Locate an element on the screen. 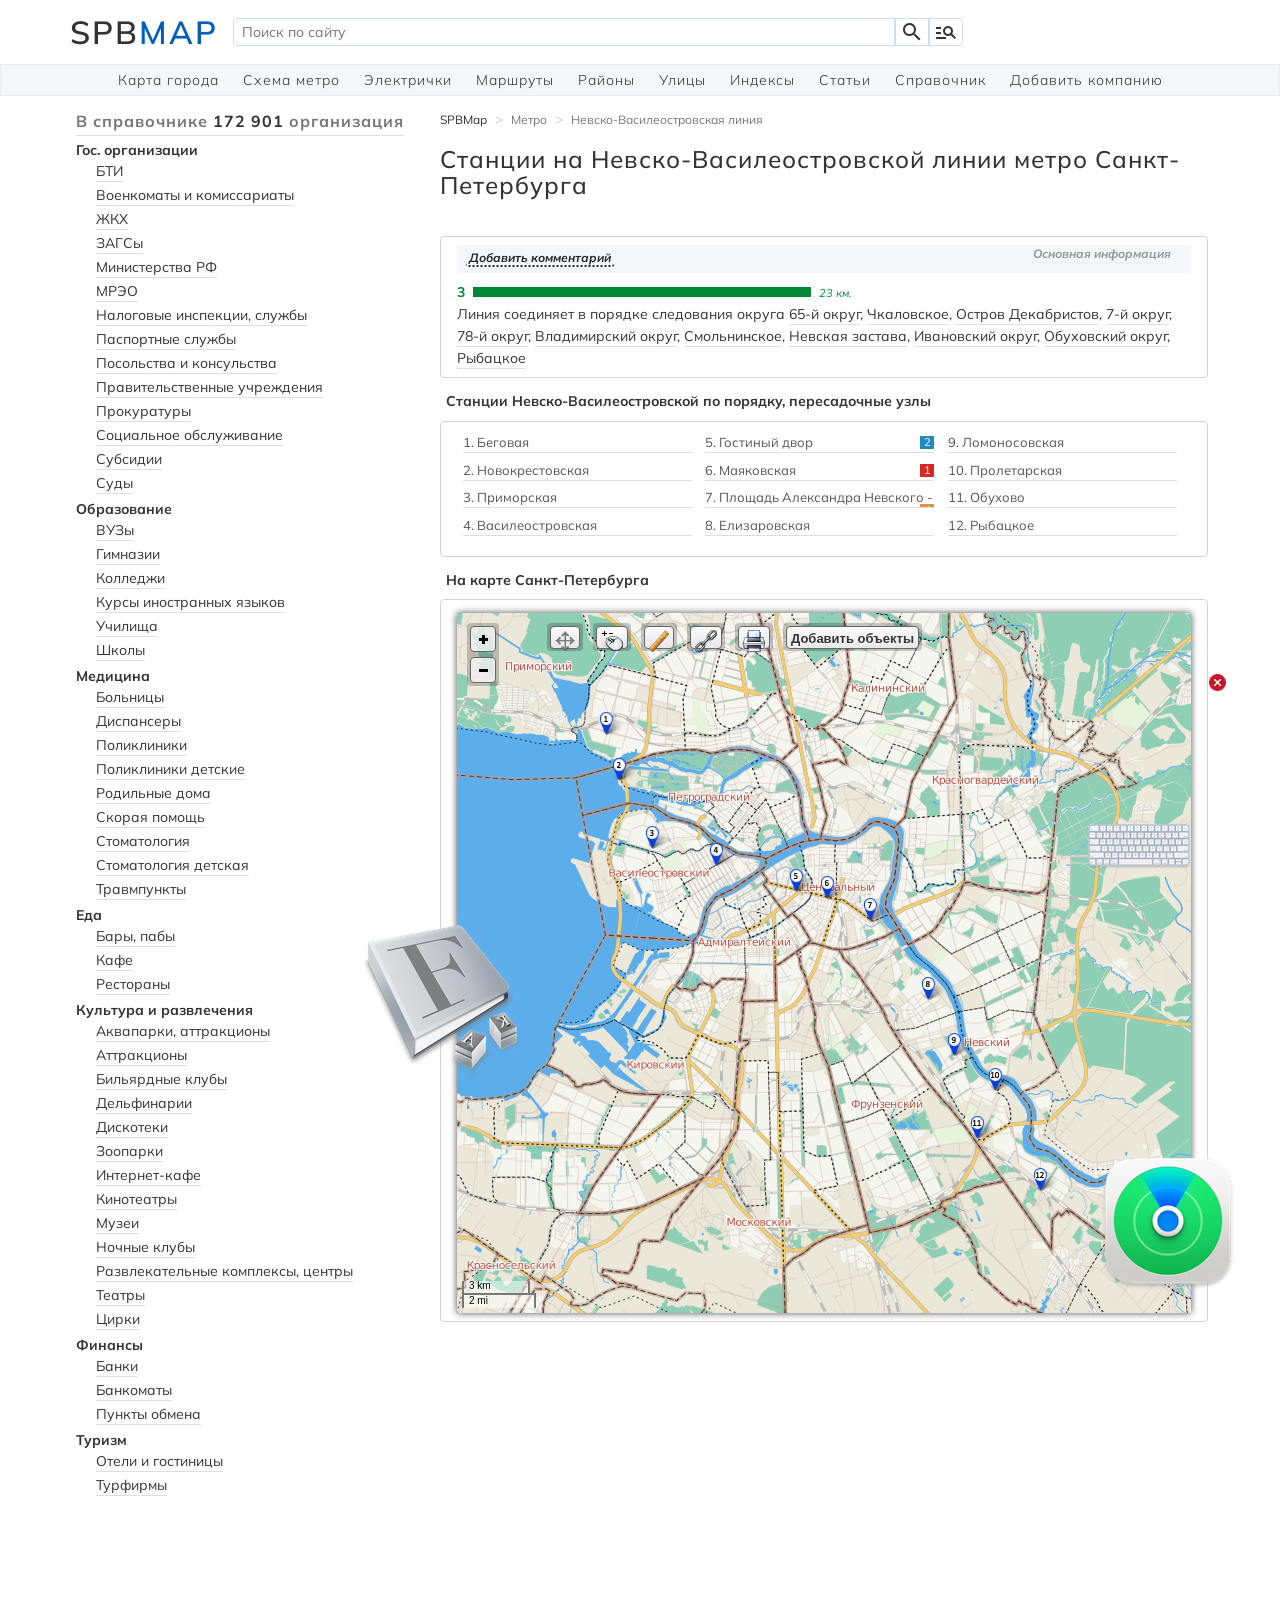 Image resolution: width=1280 pixels, height=1624 pixels. open Find My app to locate devices or people is located at coordinates (1168, 1221).